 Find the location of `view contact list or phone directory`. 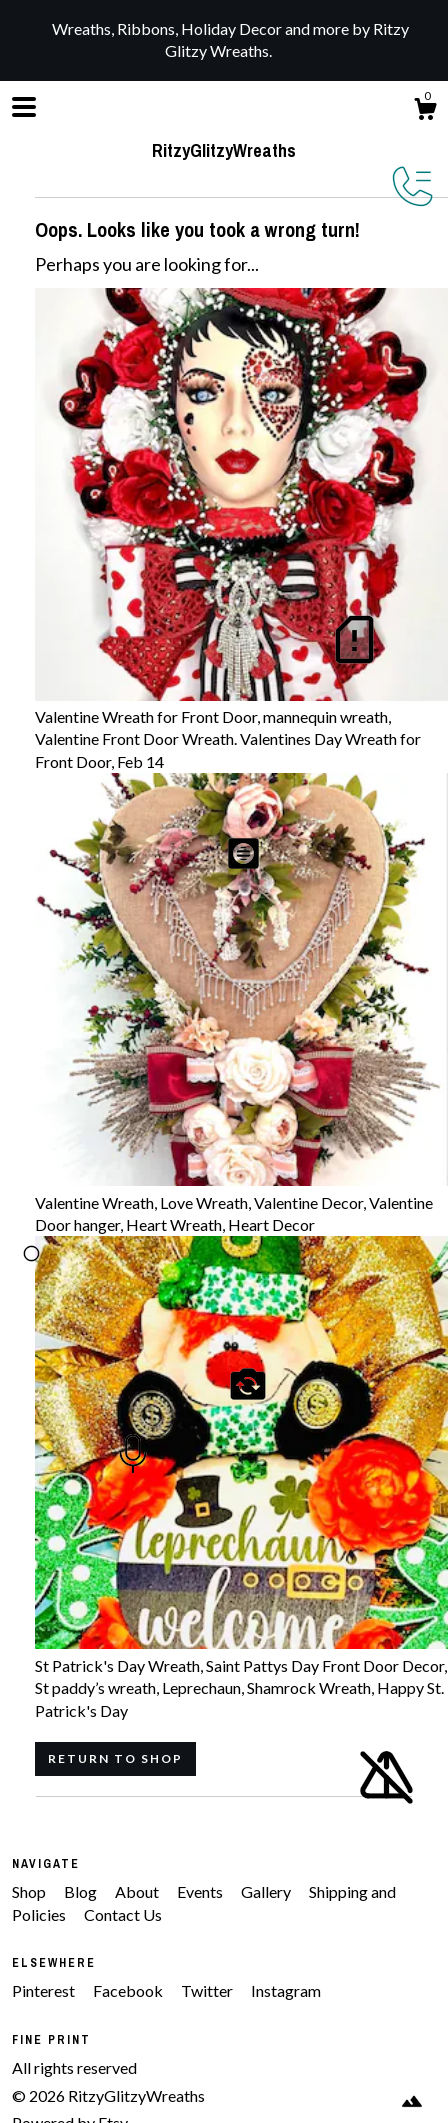

view contact list or phone directory is located at coordinates (413, 185).